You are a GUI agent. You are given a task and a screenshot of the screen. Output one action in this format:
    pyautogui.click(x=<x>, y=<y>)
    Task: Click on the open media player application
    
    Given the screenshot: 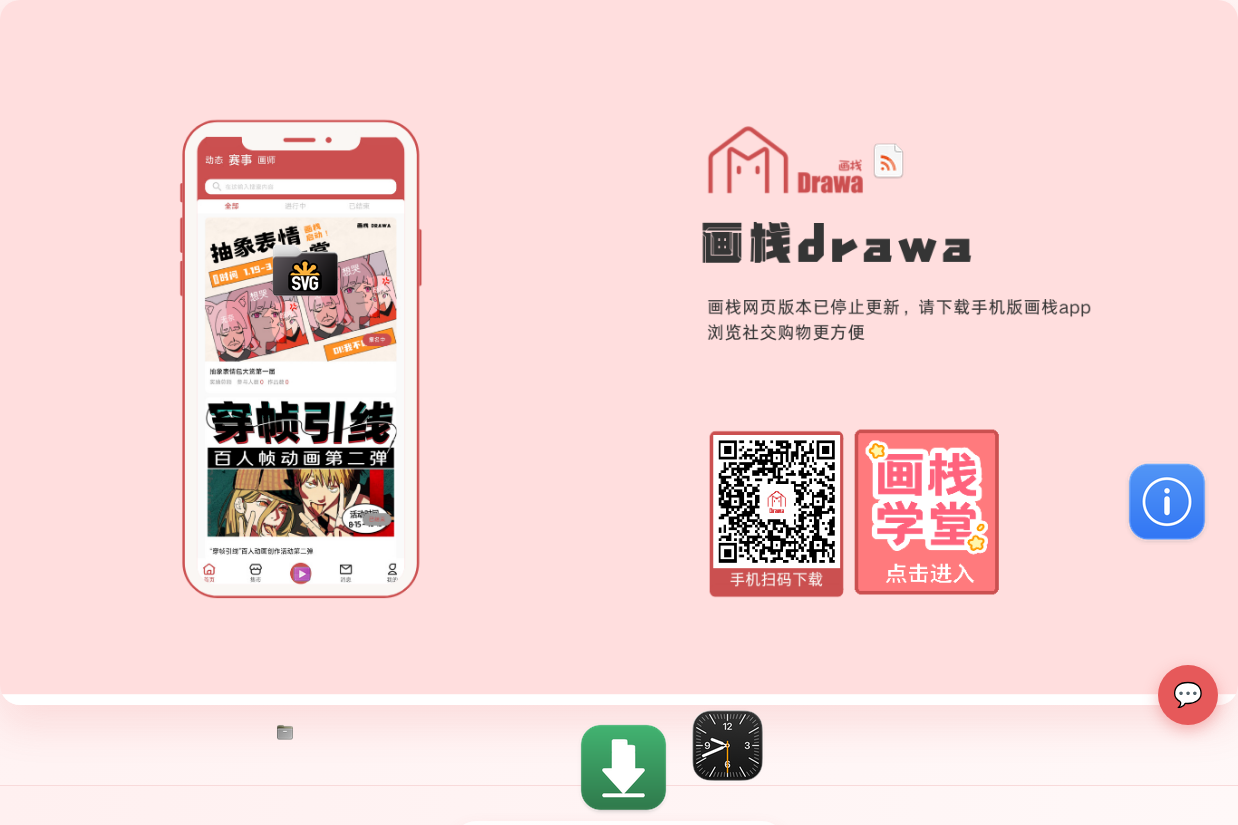 What is the action you would take?
    pyautogui.click(x=302, y=574)
    